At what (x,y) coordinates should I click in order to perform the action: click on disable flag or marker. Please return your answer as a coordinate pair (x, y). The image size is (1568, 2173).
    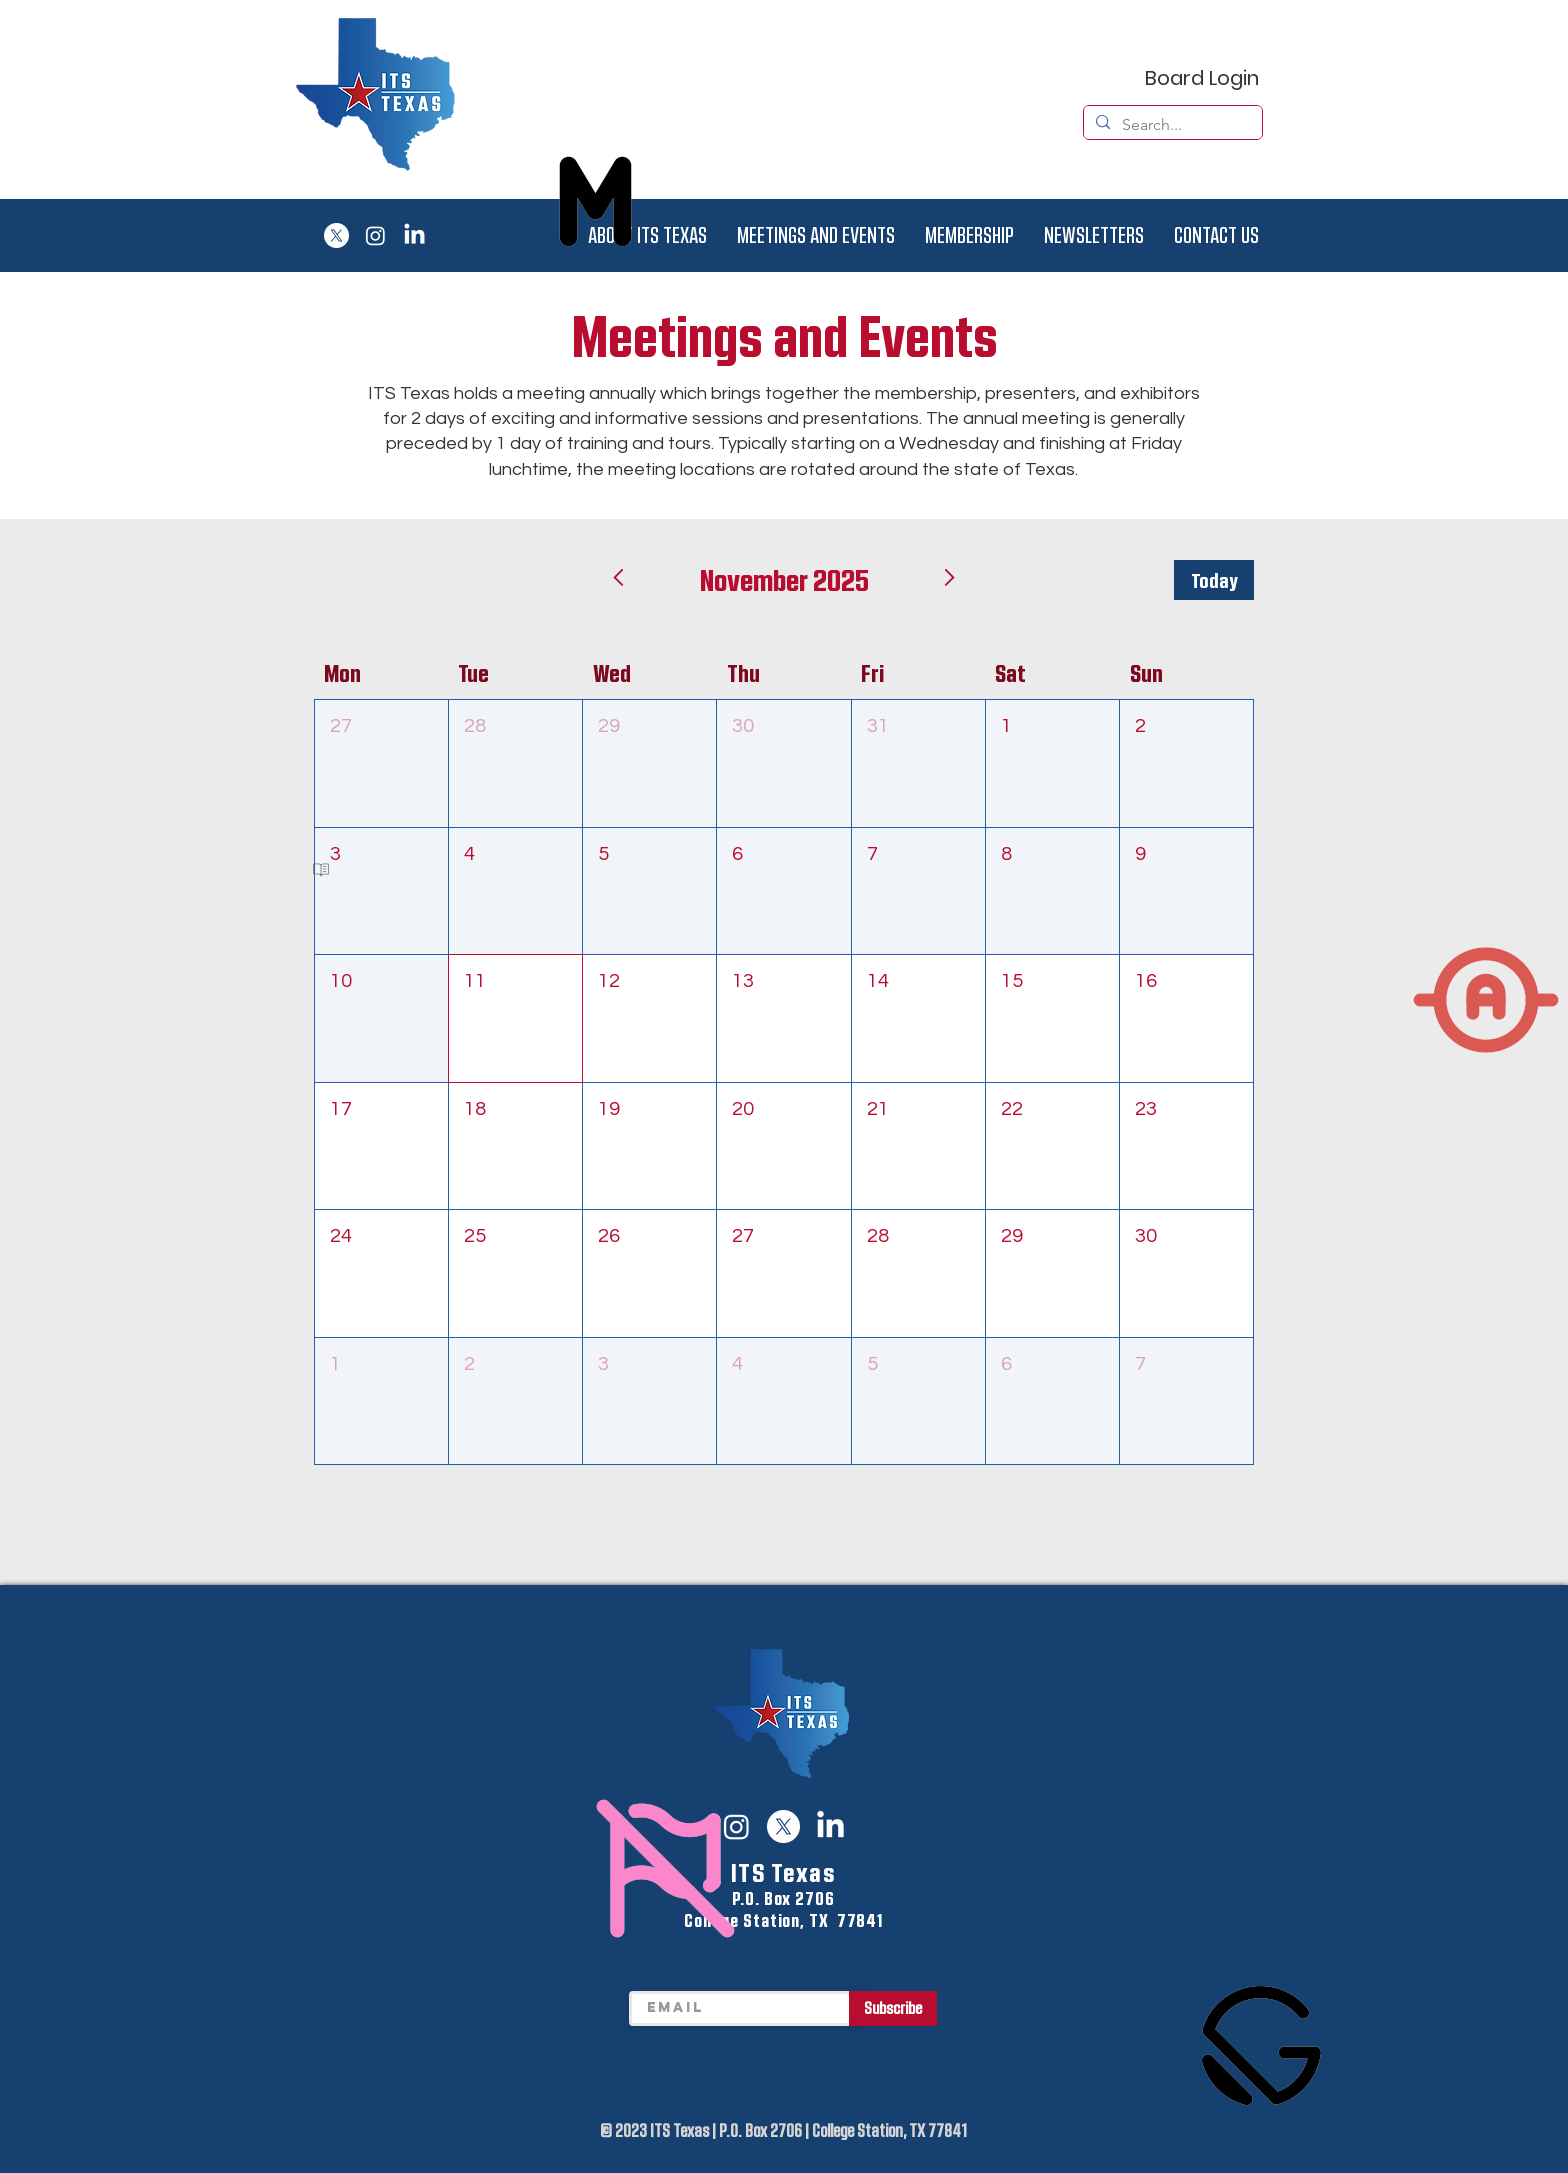
    Looking at the image, I should click on (665, 1868).